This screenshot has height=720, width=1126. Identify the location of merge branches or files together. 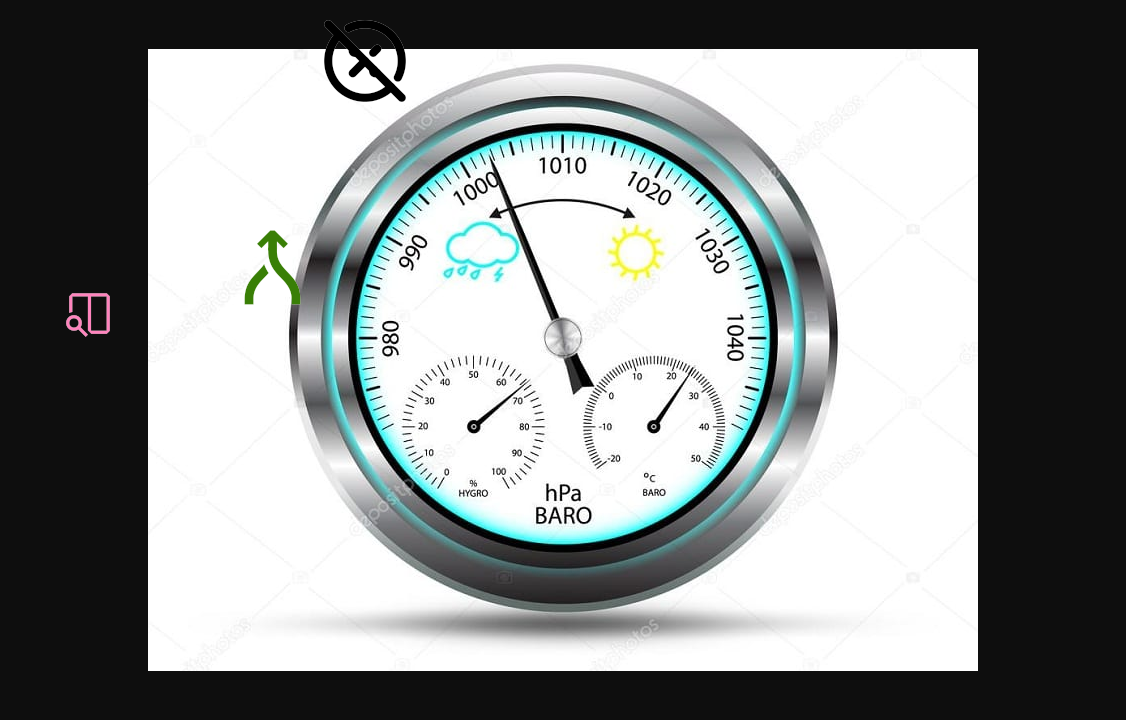
(272, 264).